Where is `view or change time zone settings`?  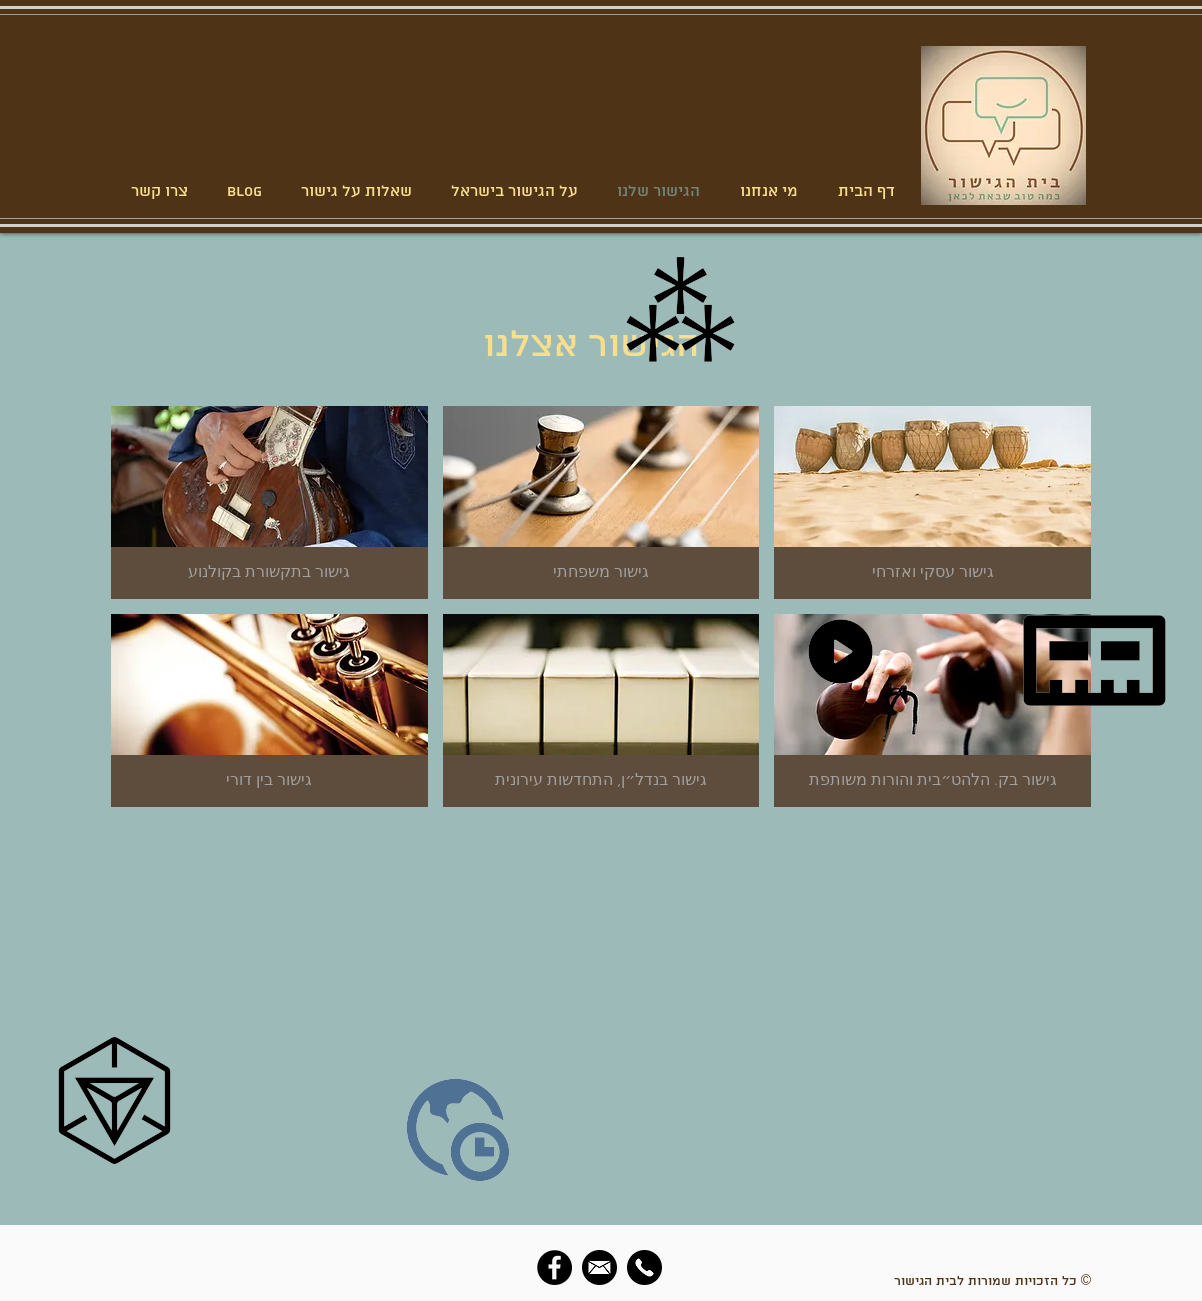
view or change time zone settings is located at coordinates (455, 1127).